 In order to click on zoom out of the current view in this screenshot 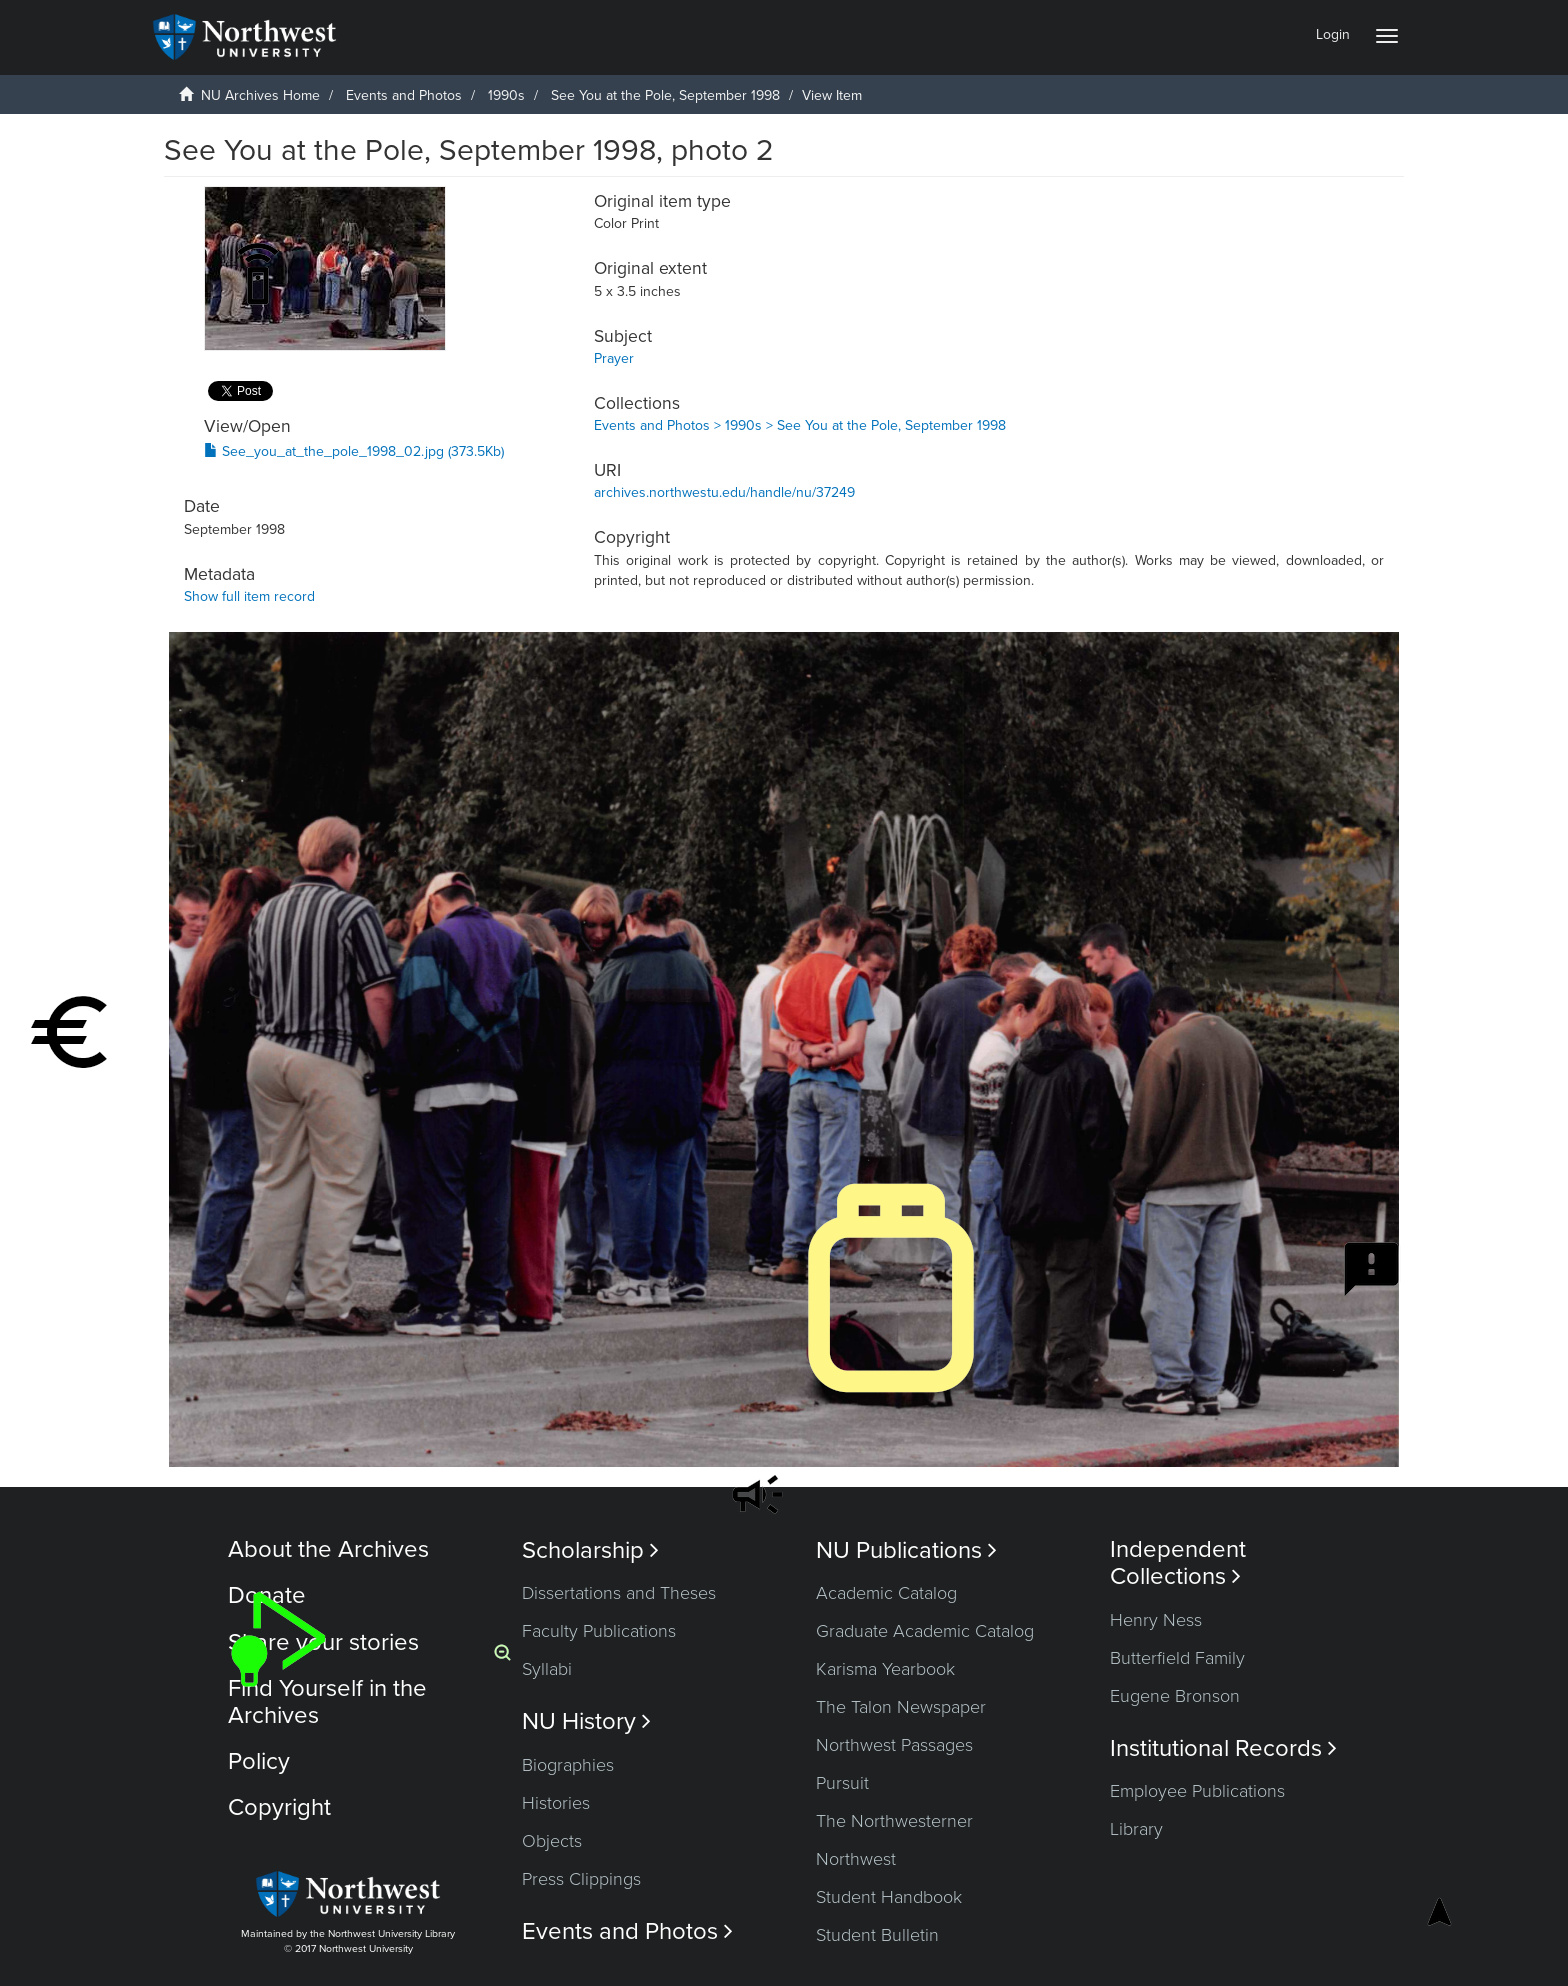, I will do `click(502, 1652)`.